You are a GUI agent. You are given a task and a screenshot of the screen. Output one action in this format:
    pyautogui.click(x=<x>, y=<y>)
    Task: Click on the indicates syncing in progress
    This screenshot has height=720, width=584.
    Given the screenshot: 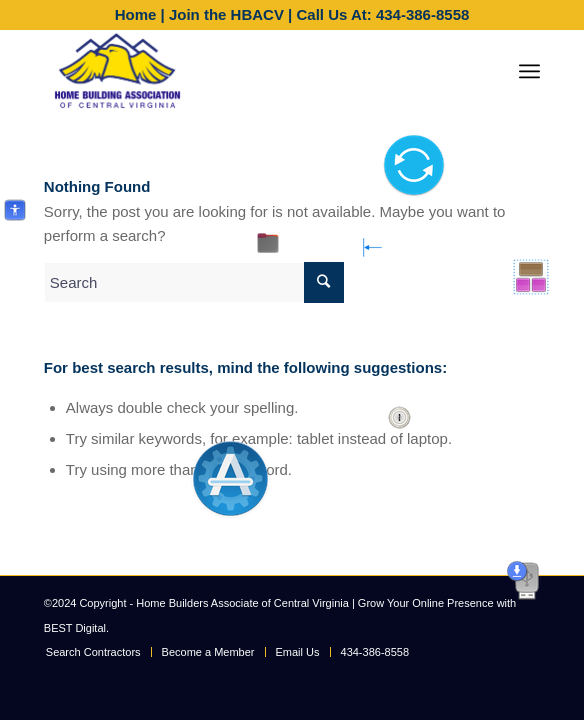 What is the action you would take?
    pyautogui.click(x=414, y=165)
    